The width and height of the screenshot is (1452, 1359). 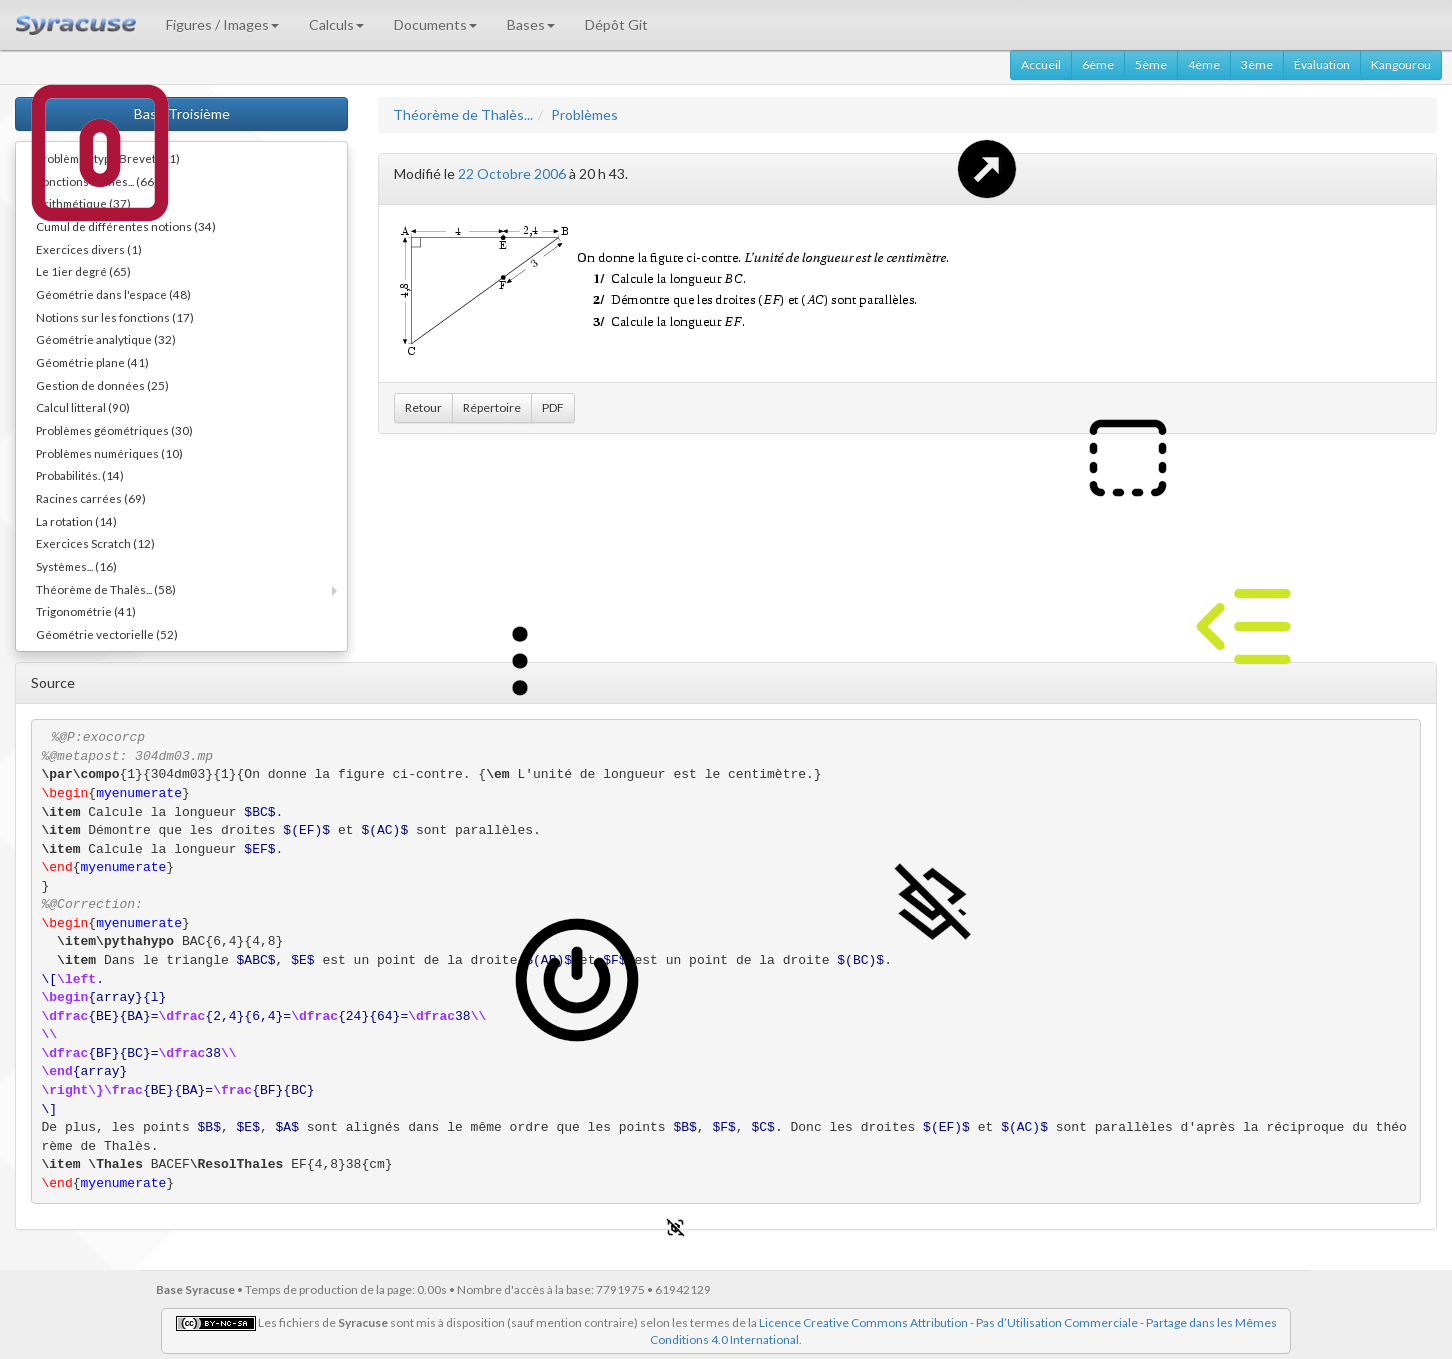 What do you see at coordinates (932, 905) in the screenshot?
I see `clear all map layers` at bounding box center [932, 905].